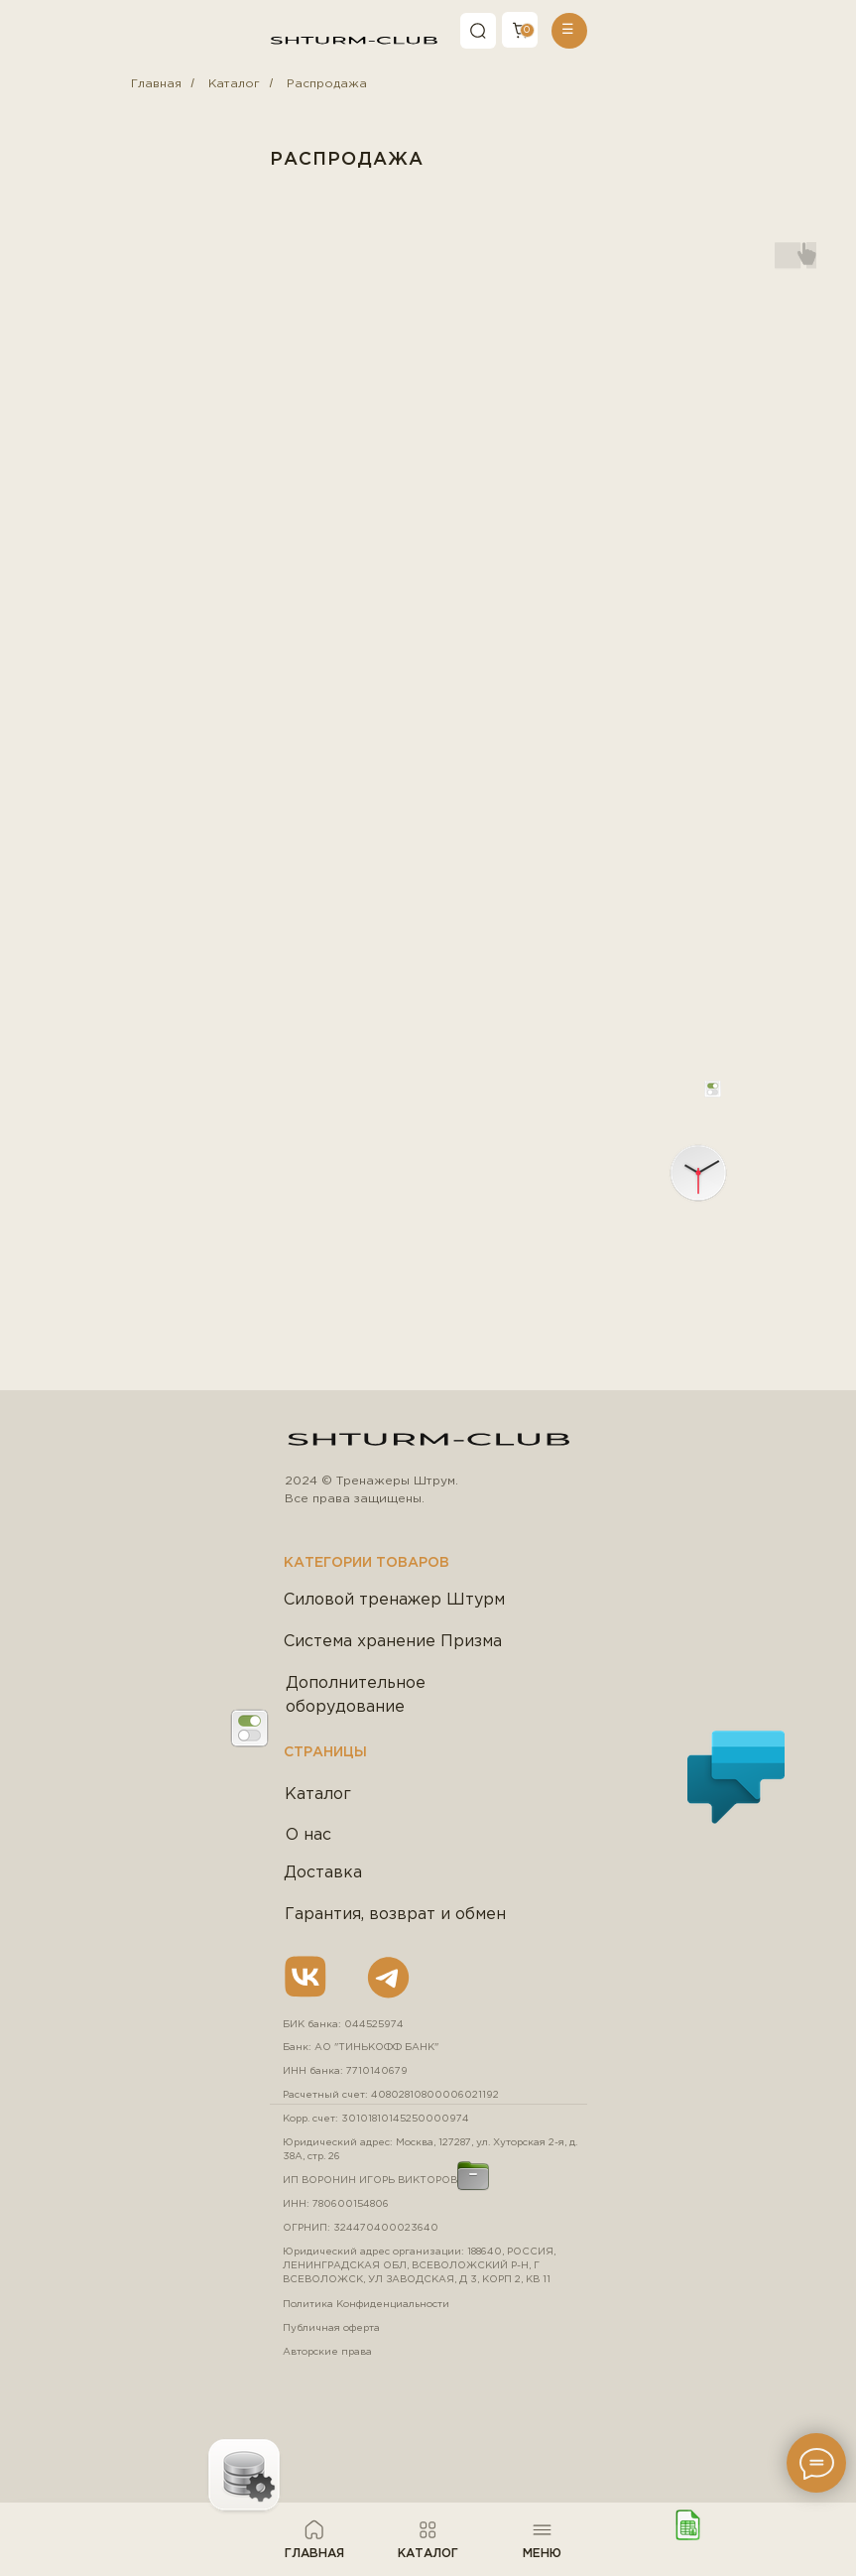 Image resolution: width=856 pixels, height=2576 pixels. What do you see at coordinates (698, 1173) in the screenshot?
I see `access date and time settings` at bounding box center [698, 1173].